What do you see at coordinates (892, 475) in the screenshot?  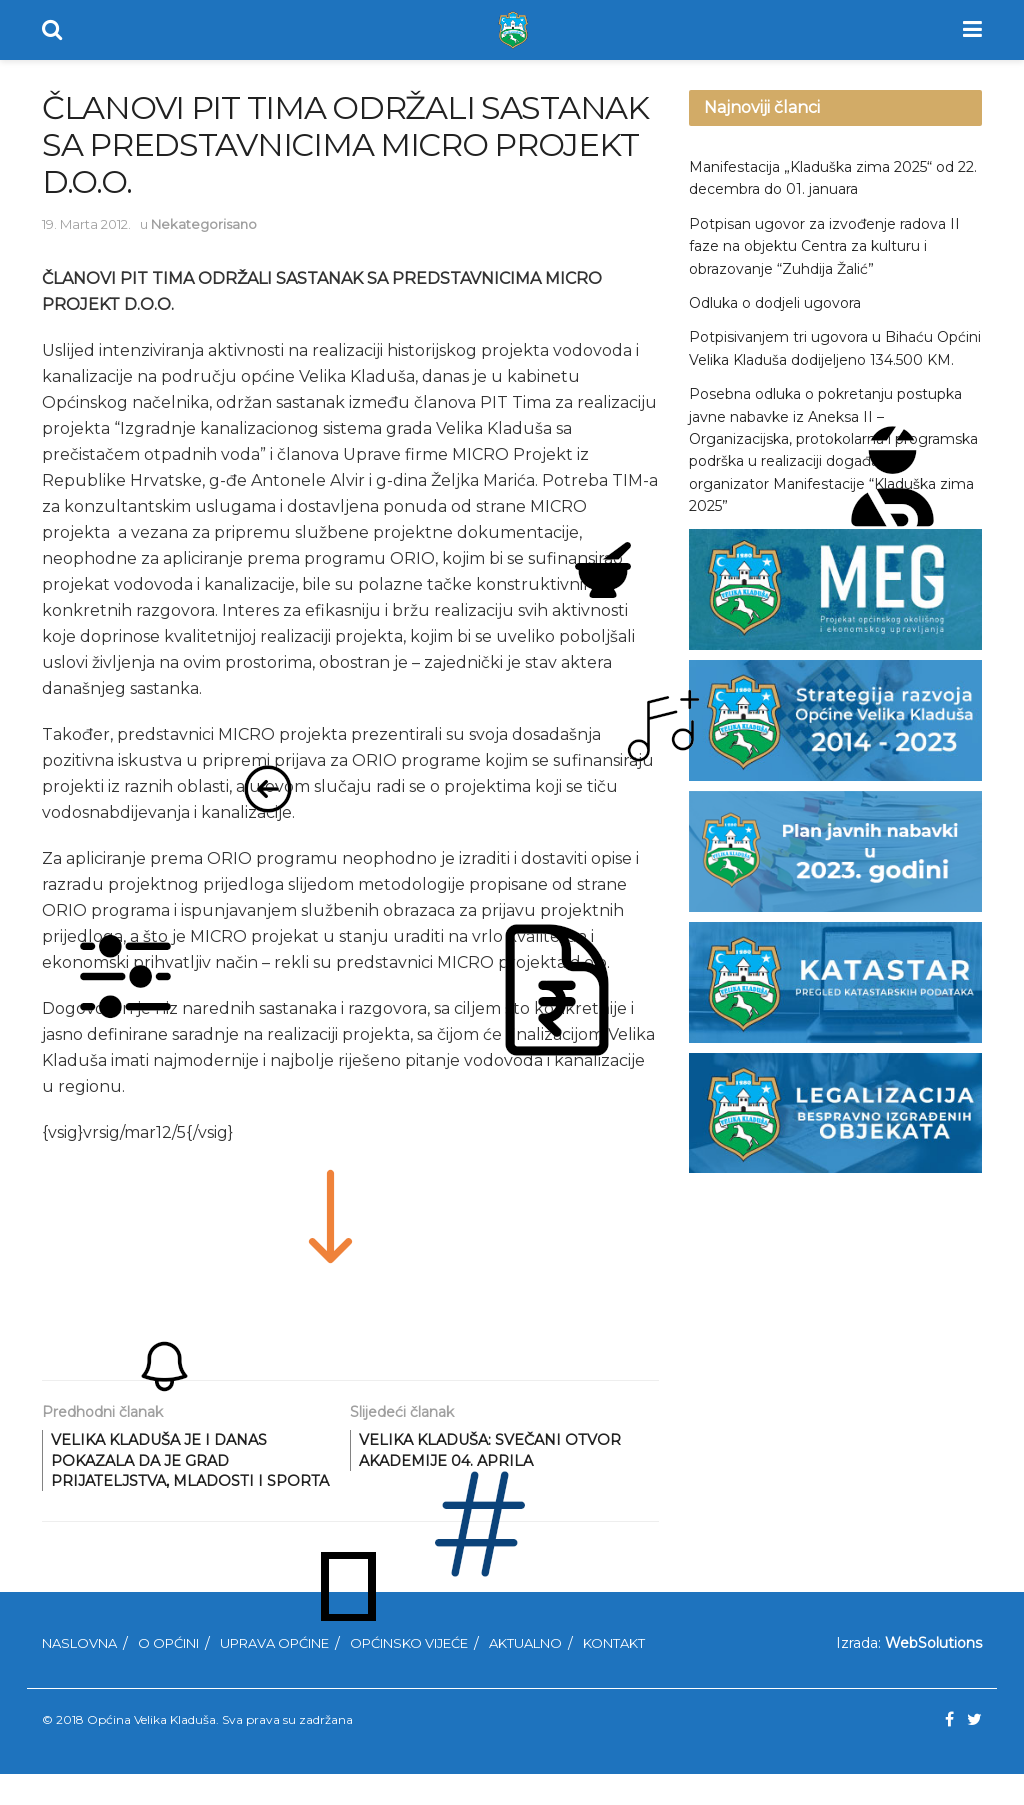 I see `indicates an injured or hurt user` at bounding box center [892, 475].